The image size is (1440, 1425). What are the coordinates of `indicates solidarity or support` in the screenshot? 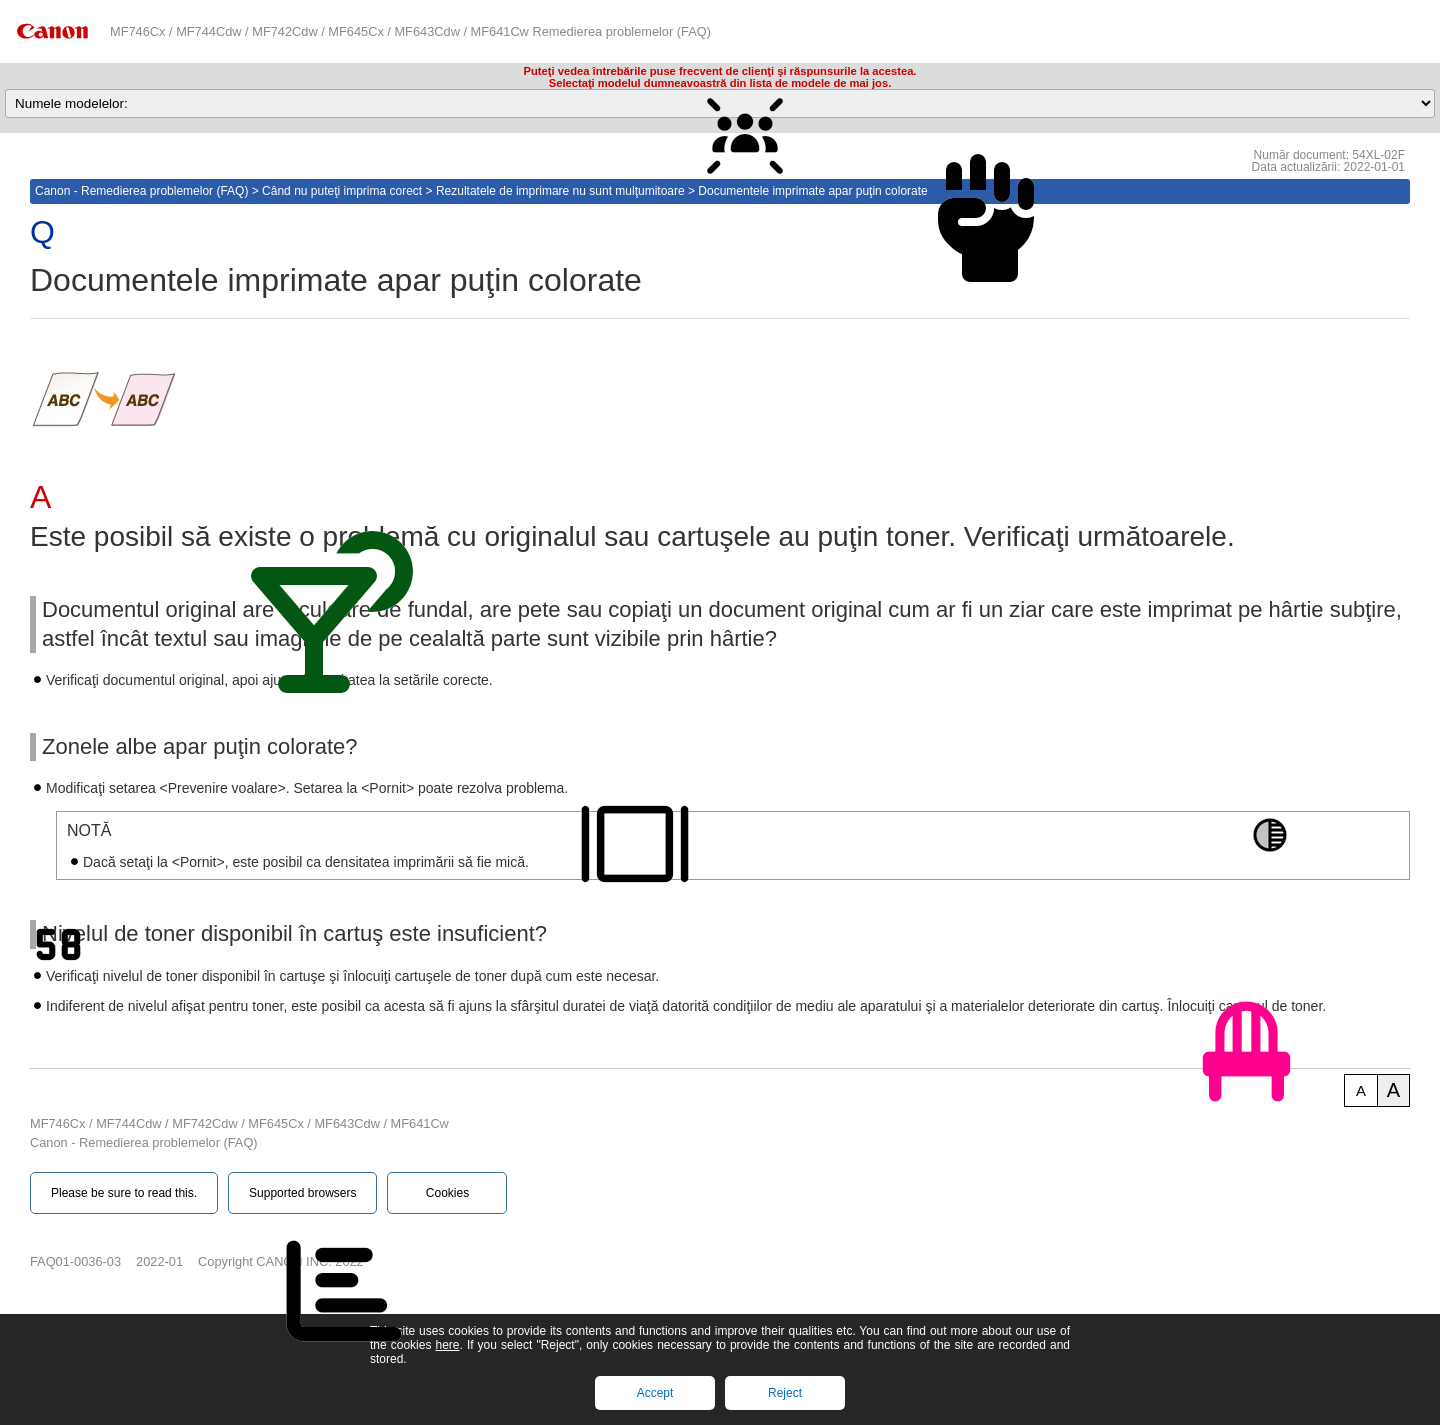 It's located at (986, 218).